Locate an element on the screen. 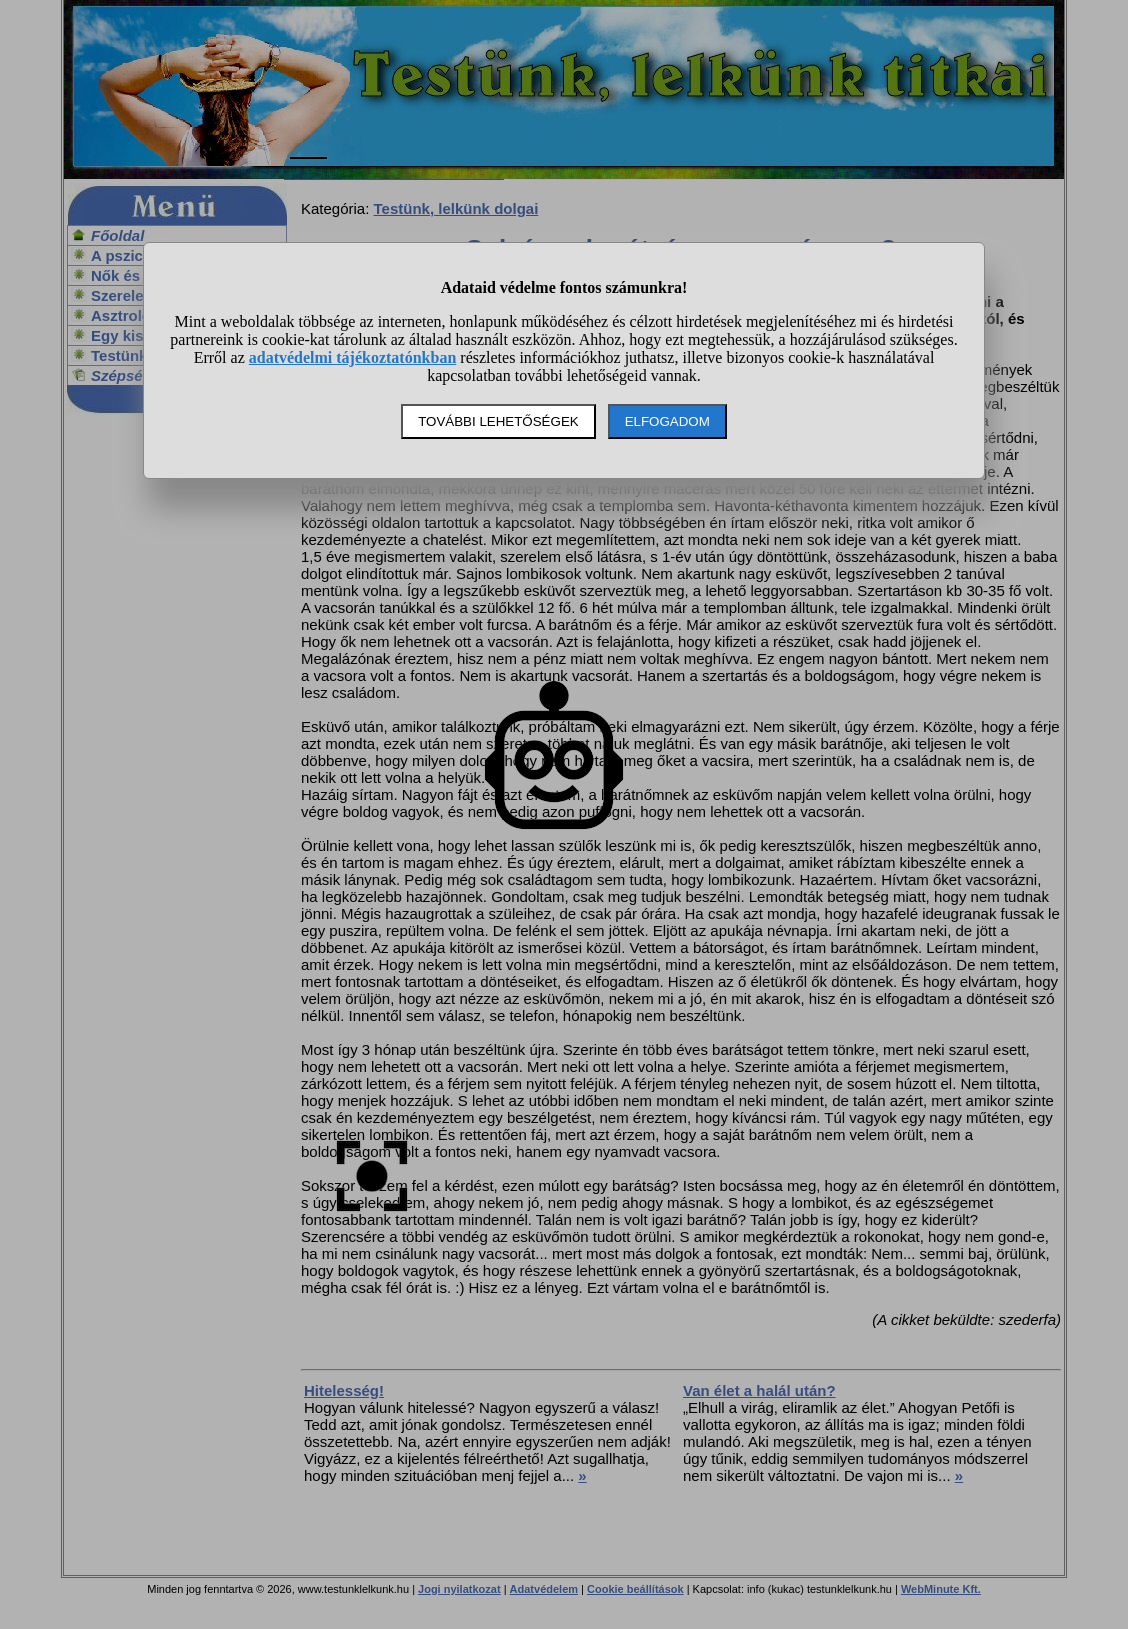  access AI or chatbot assistant features is located at coordinates (554, 760).